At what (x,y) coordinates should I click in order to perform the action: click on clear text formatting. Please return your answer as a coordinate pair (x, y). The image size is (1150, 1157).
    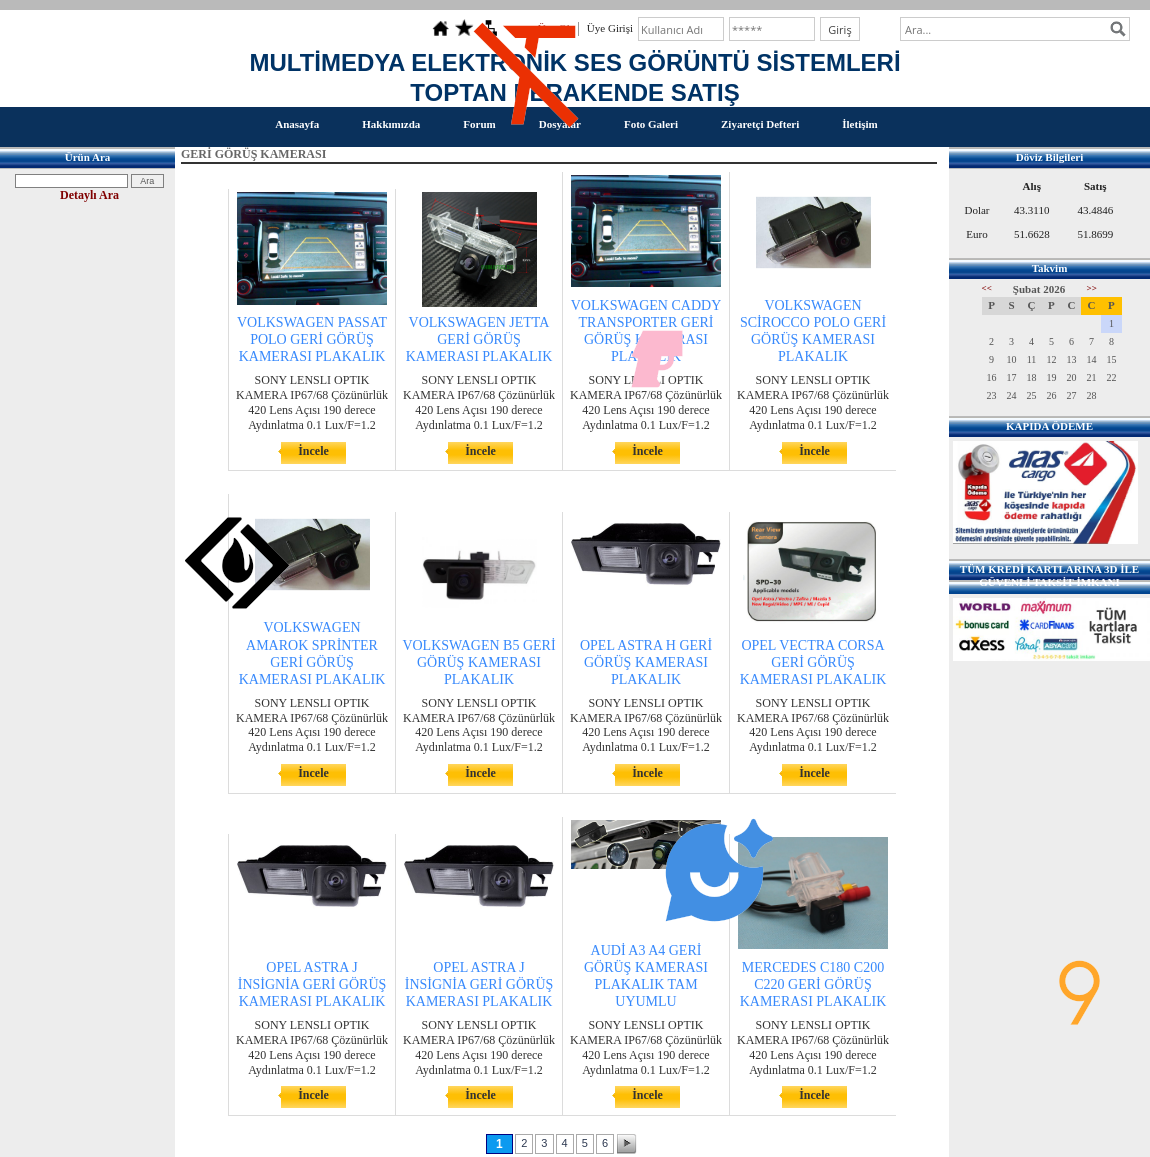
    Looking at the image, I should click on (526, 75).